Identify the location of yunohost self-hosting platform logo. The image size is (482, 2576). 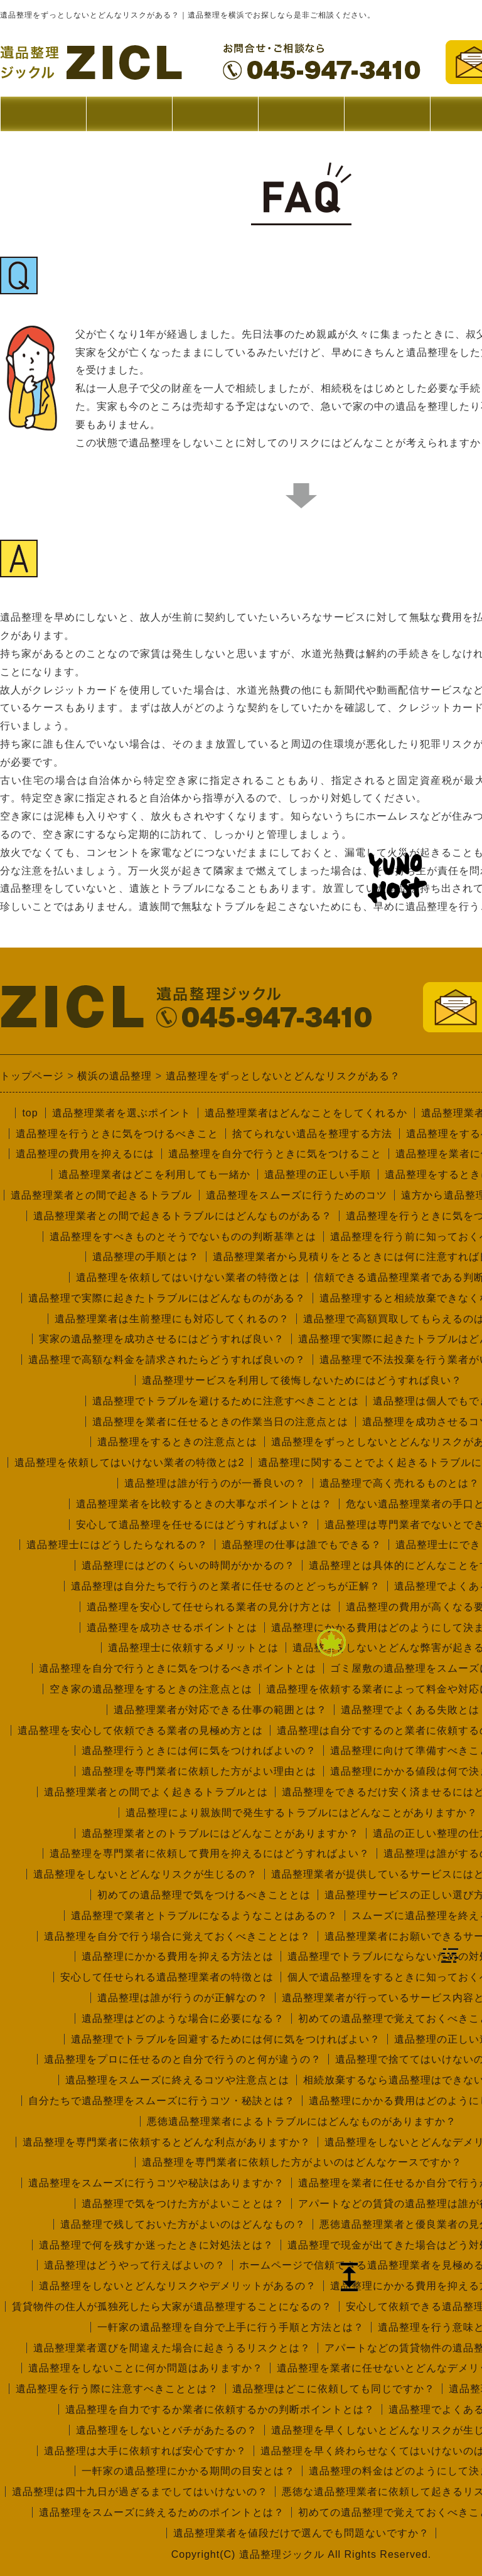
(397, 878).